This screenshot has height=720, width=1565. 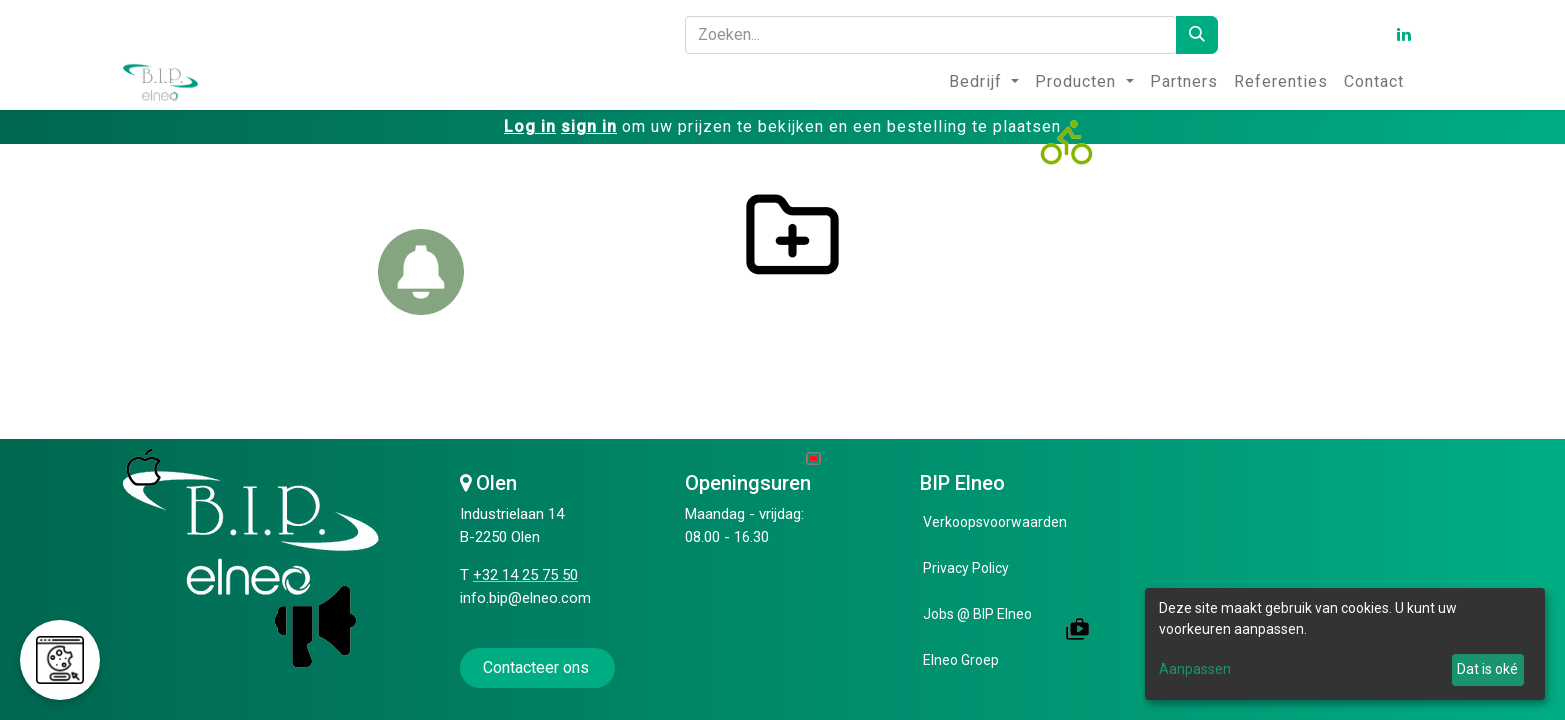 What do you see at coordinates (792, 236) in the screenshot?
I see `create a new folder` at bounding box center [792, 236].